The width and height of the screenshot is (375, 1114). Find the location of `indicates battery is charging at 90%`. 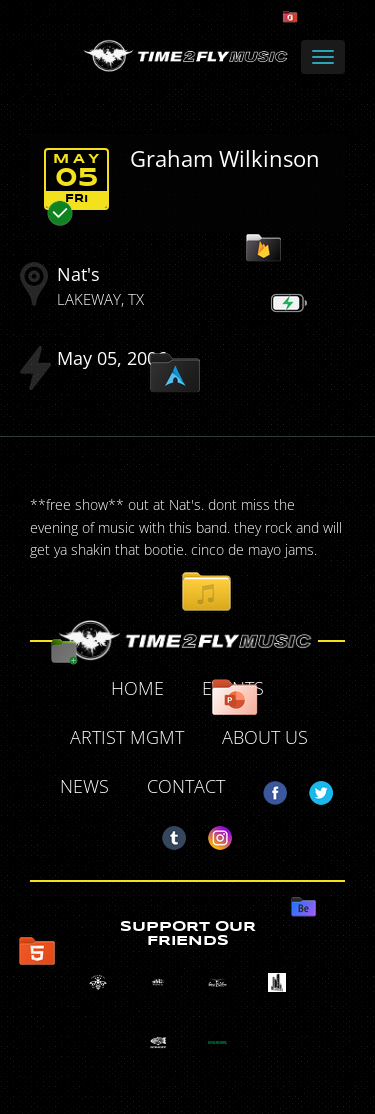

indicates battery is charging at 90% is located at coordinates (289, 303).